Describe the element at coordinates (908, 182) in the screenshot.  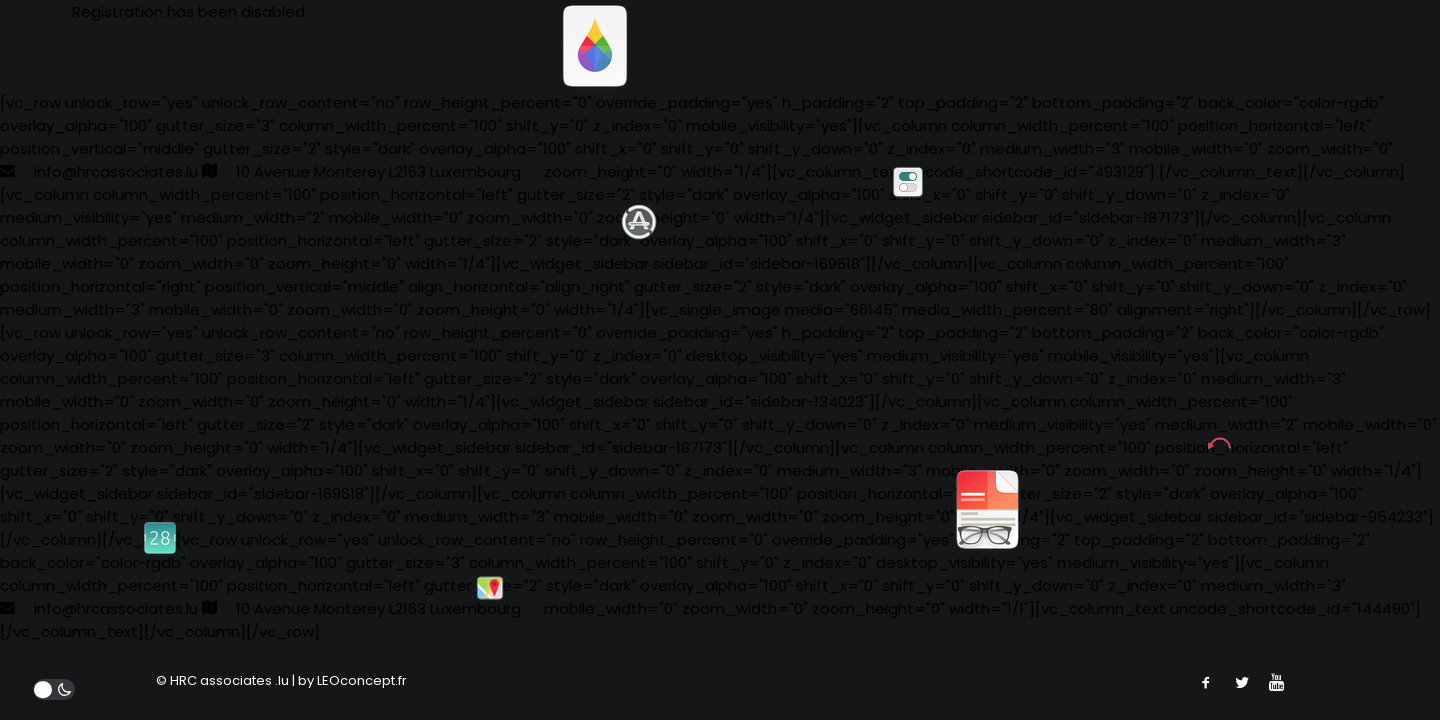
I see `open gnome tweaks settings` at that location.